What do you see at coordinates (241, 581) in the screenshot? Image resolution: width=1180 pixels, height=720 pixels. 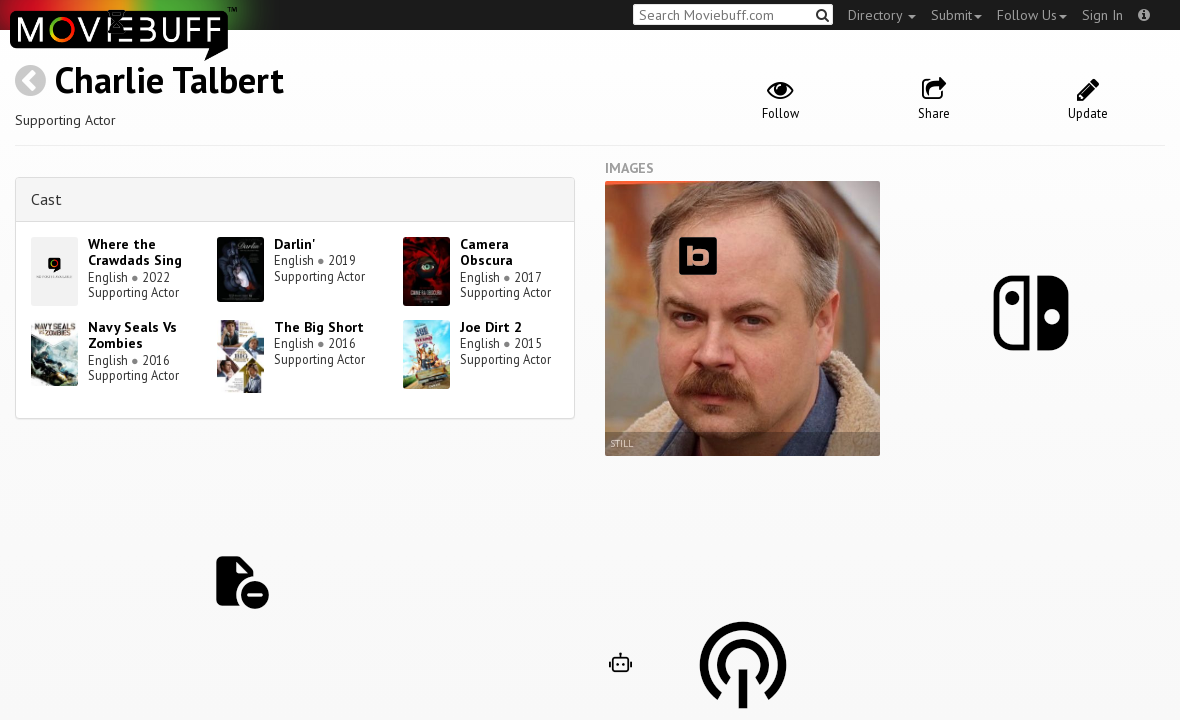 I see `remove a file from your collection` at bounding box center [241, 581].